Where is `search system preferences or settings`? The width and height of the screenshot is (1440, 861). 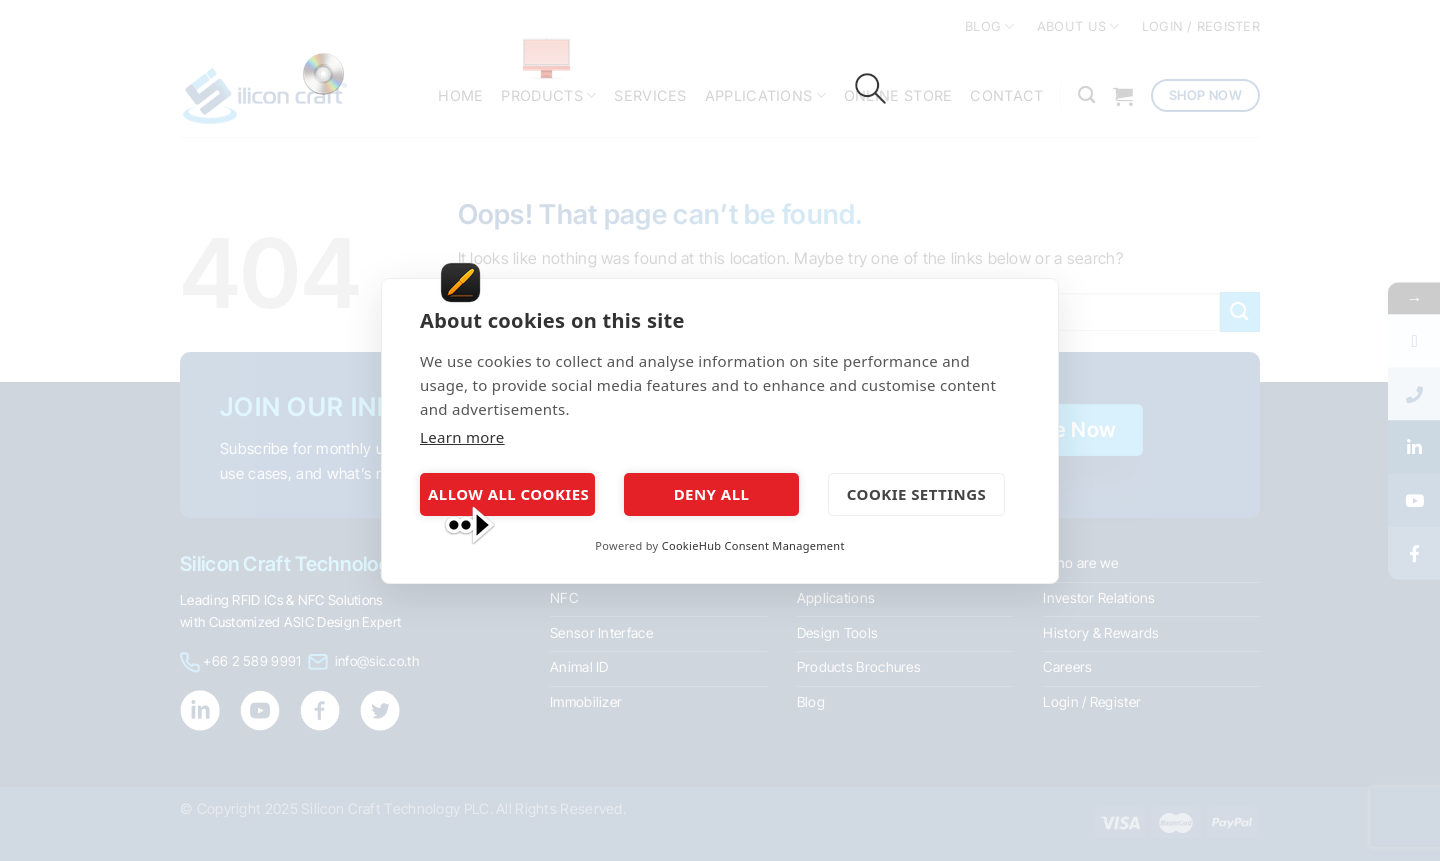 search system preferences or settings is located at coordinates (870, 88).